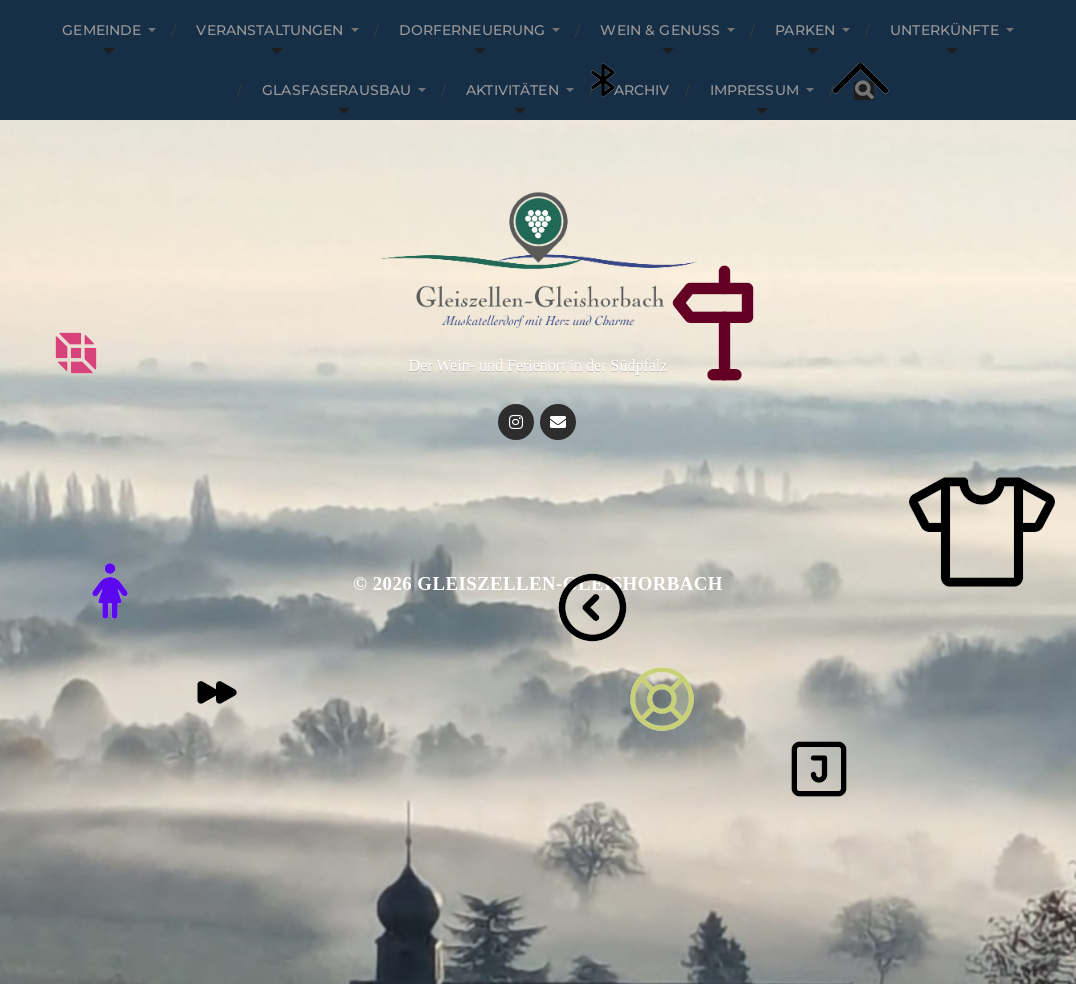  Describe the element at coordinates (216, 691) in the screenshot. I see `skip to the next track` at that location.